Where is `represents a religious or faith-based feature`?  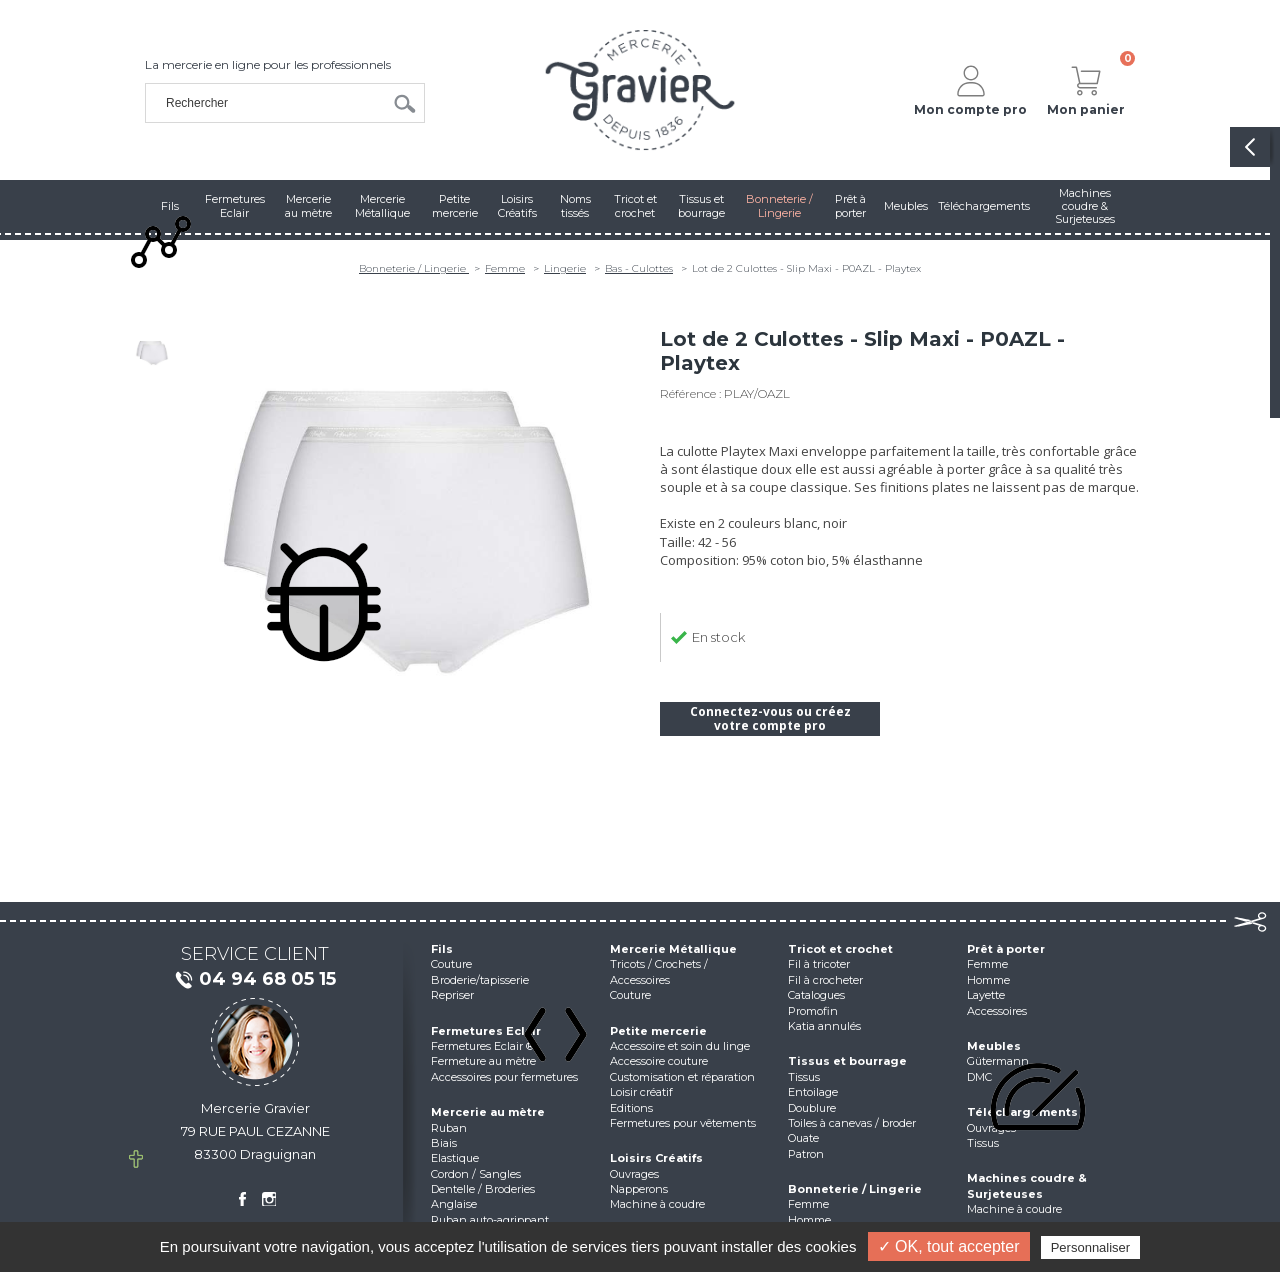
represents a religious or faith-based feature is located at coordinates (136, 1159).